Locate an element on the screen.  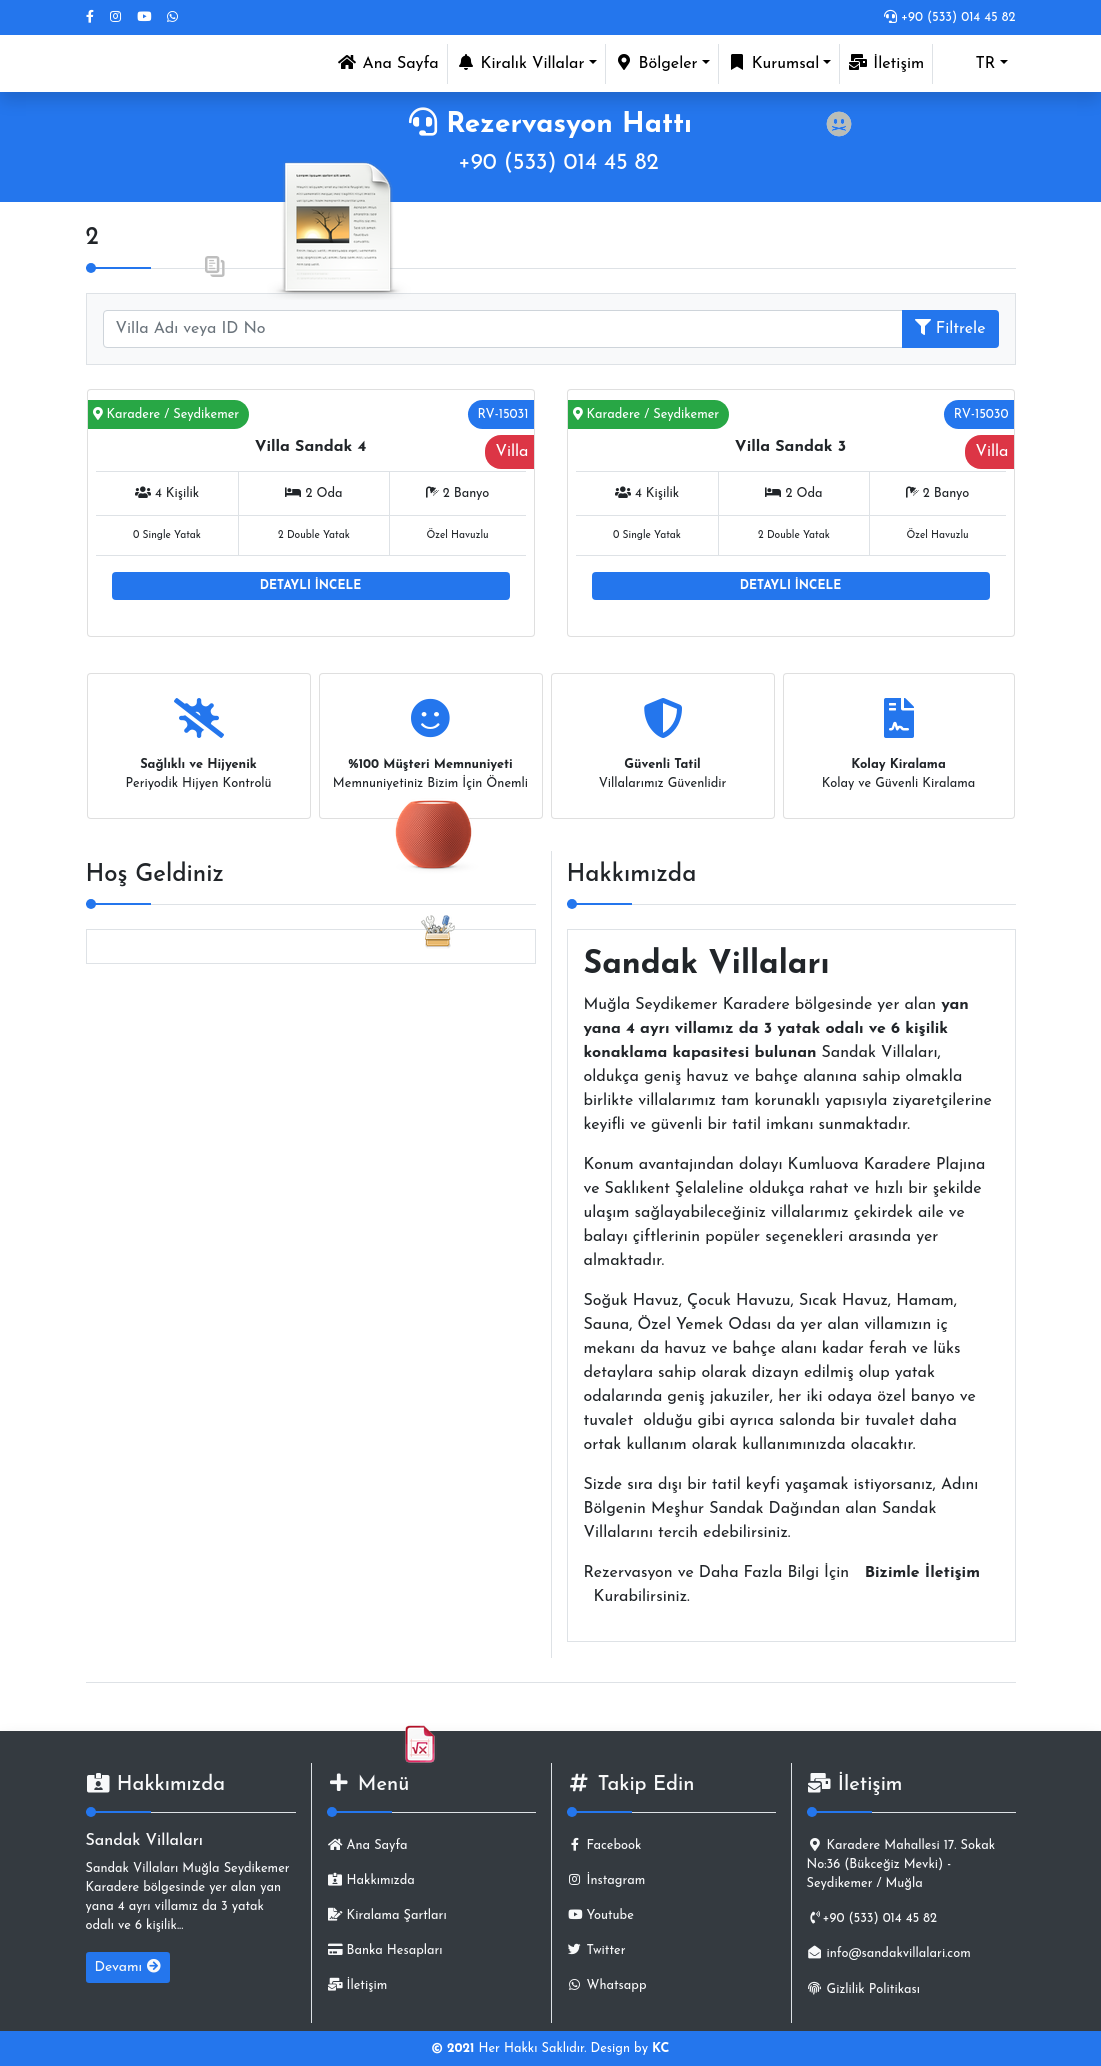
access additional system preferences is located at coordinates (438, 932).